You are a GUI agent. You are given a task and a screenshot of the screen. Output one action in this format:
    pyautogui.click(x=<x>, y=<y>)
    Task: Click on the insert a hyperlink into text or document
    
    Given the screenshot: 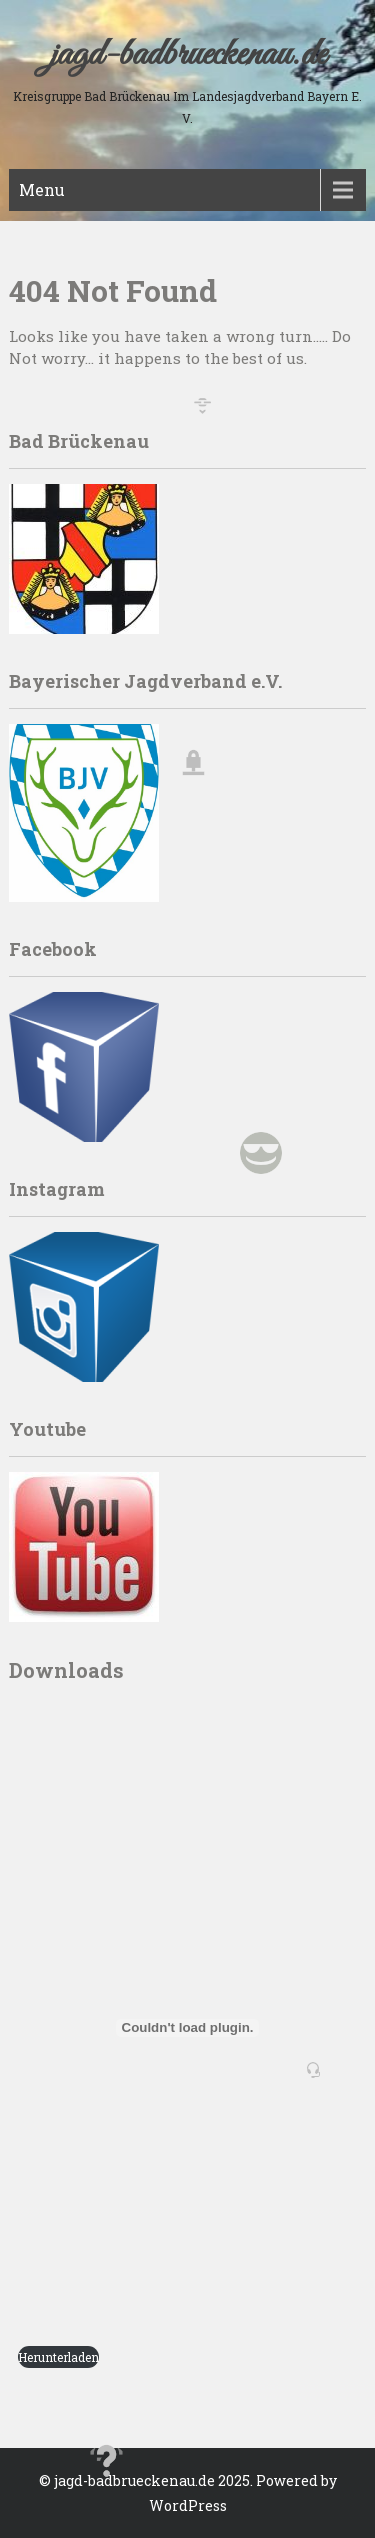 What is the action you would take?
    pyautogui.click(x=202, y=405)
    